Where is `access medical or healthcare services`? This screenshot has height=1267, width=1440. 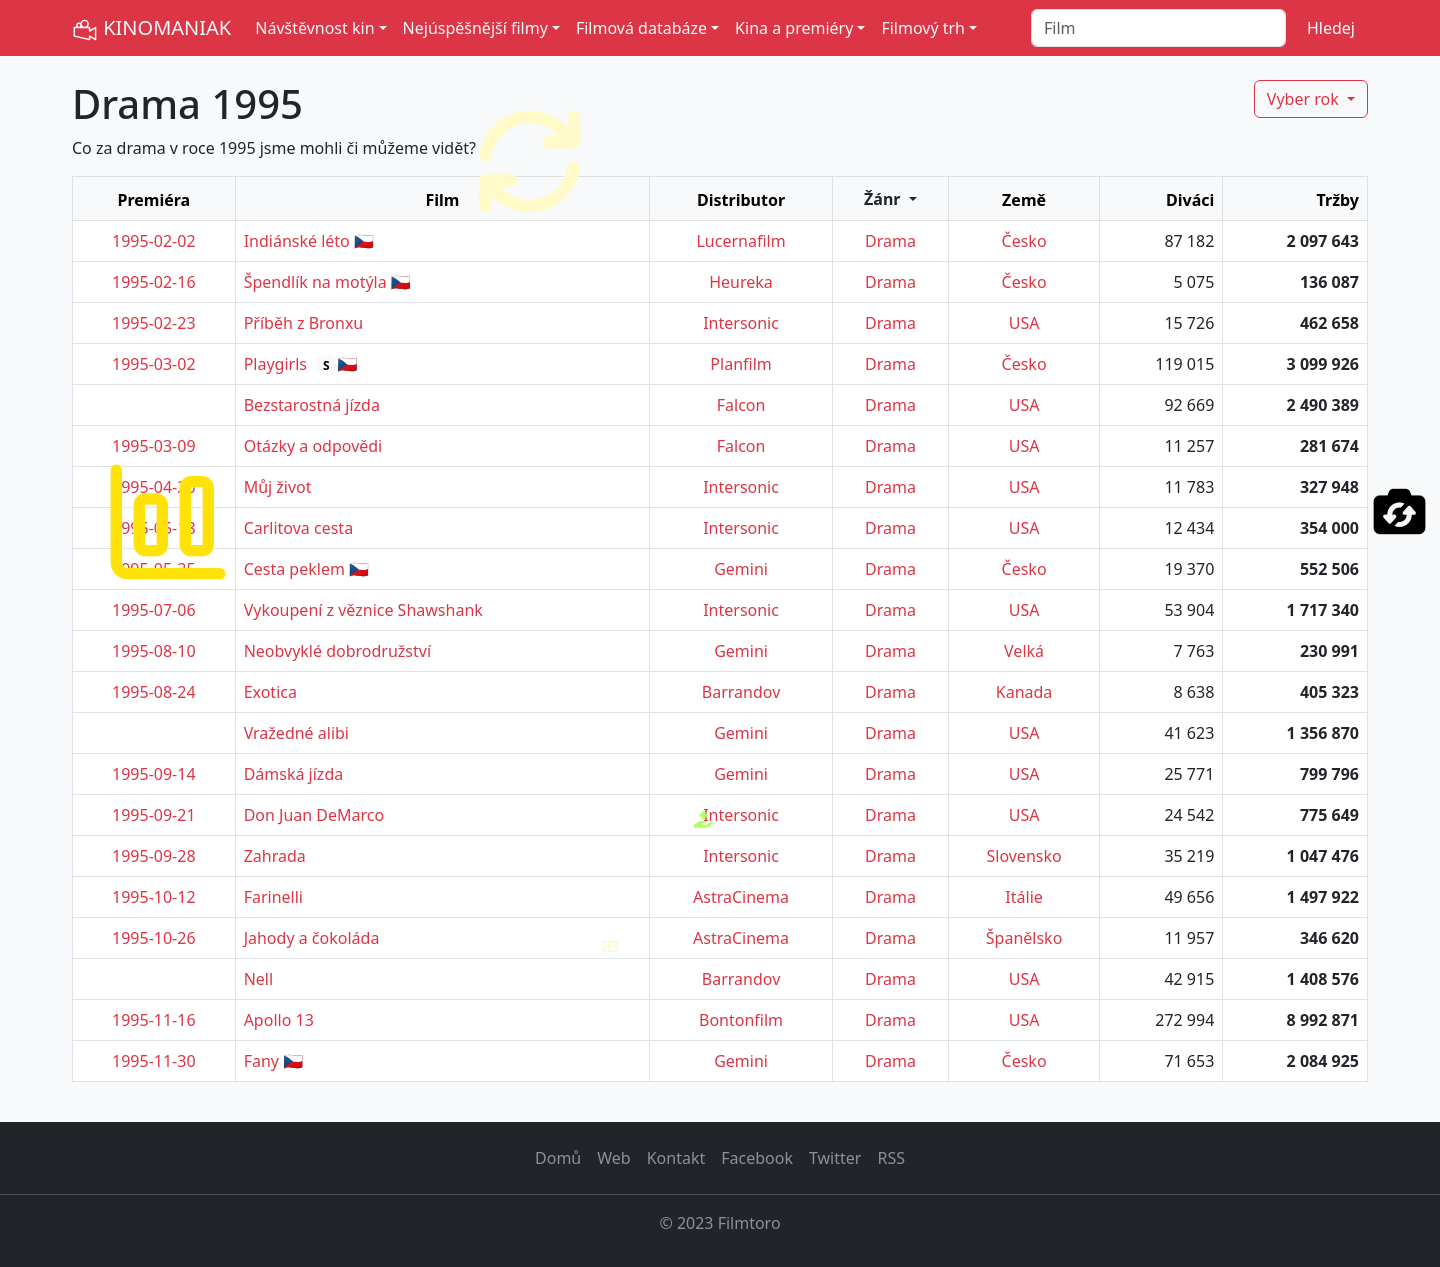 access medical or healthcare services is located at coordinates (703, 819).